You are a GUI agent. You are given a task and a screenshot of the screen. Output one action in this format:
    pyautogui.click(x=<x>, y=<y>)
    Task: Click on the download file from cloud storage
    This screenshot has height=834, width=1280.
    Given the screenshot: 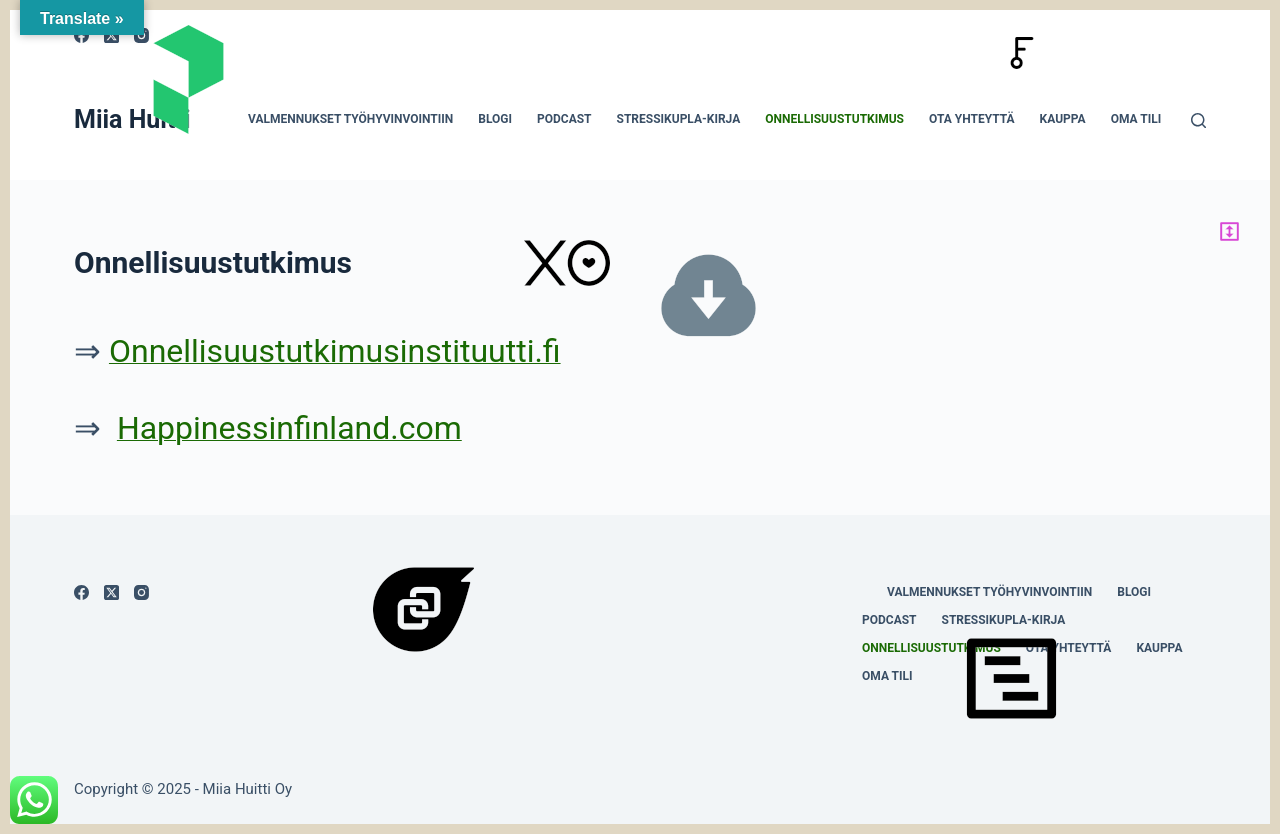 What is the action you would take?
    pyautogui.click(x=708, y=297)
    